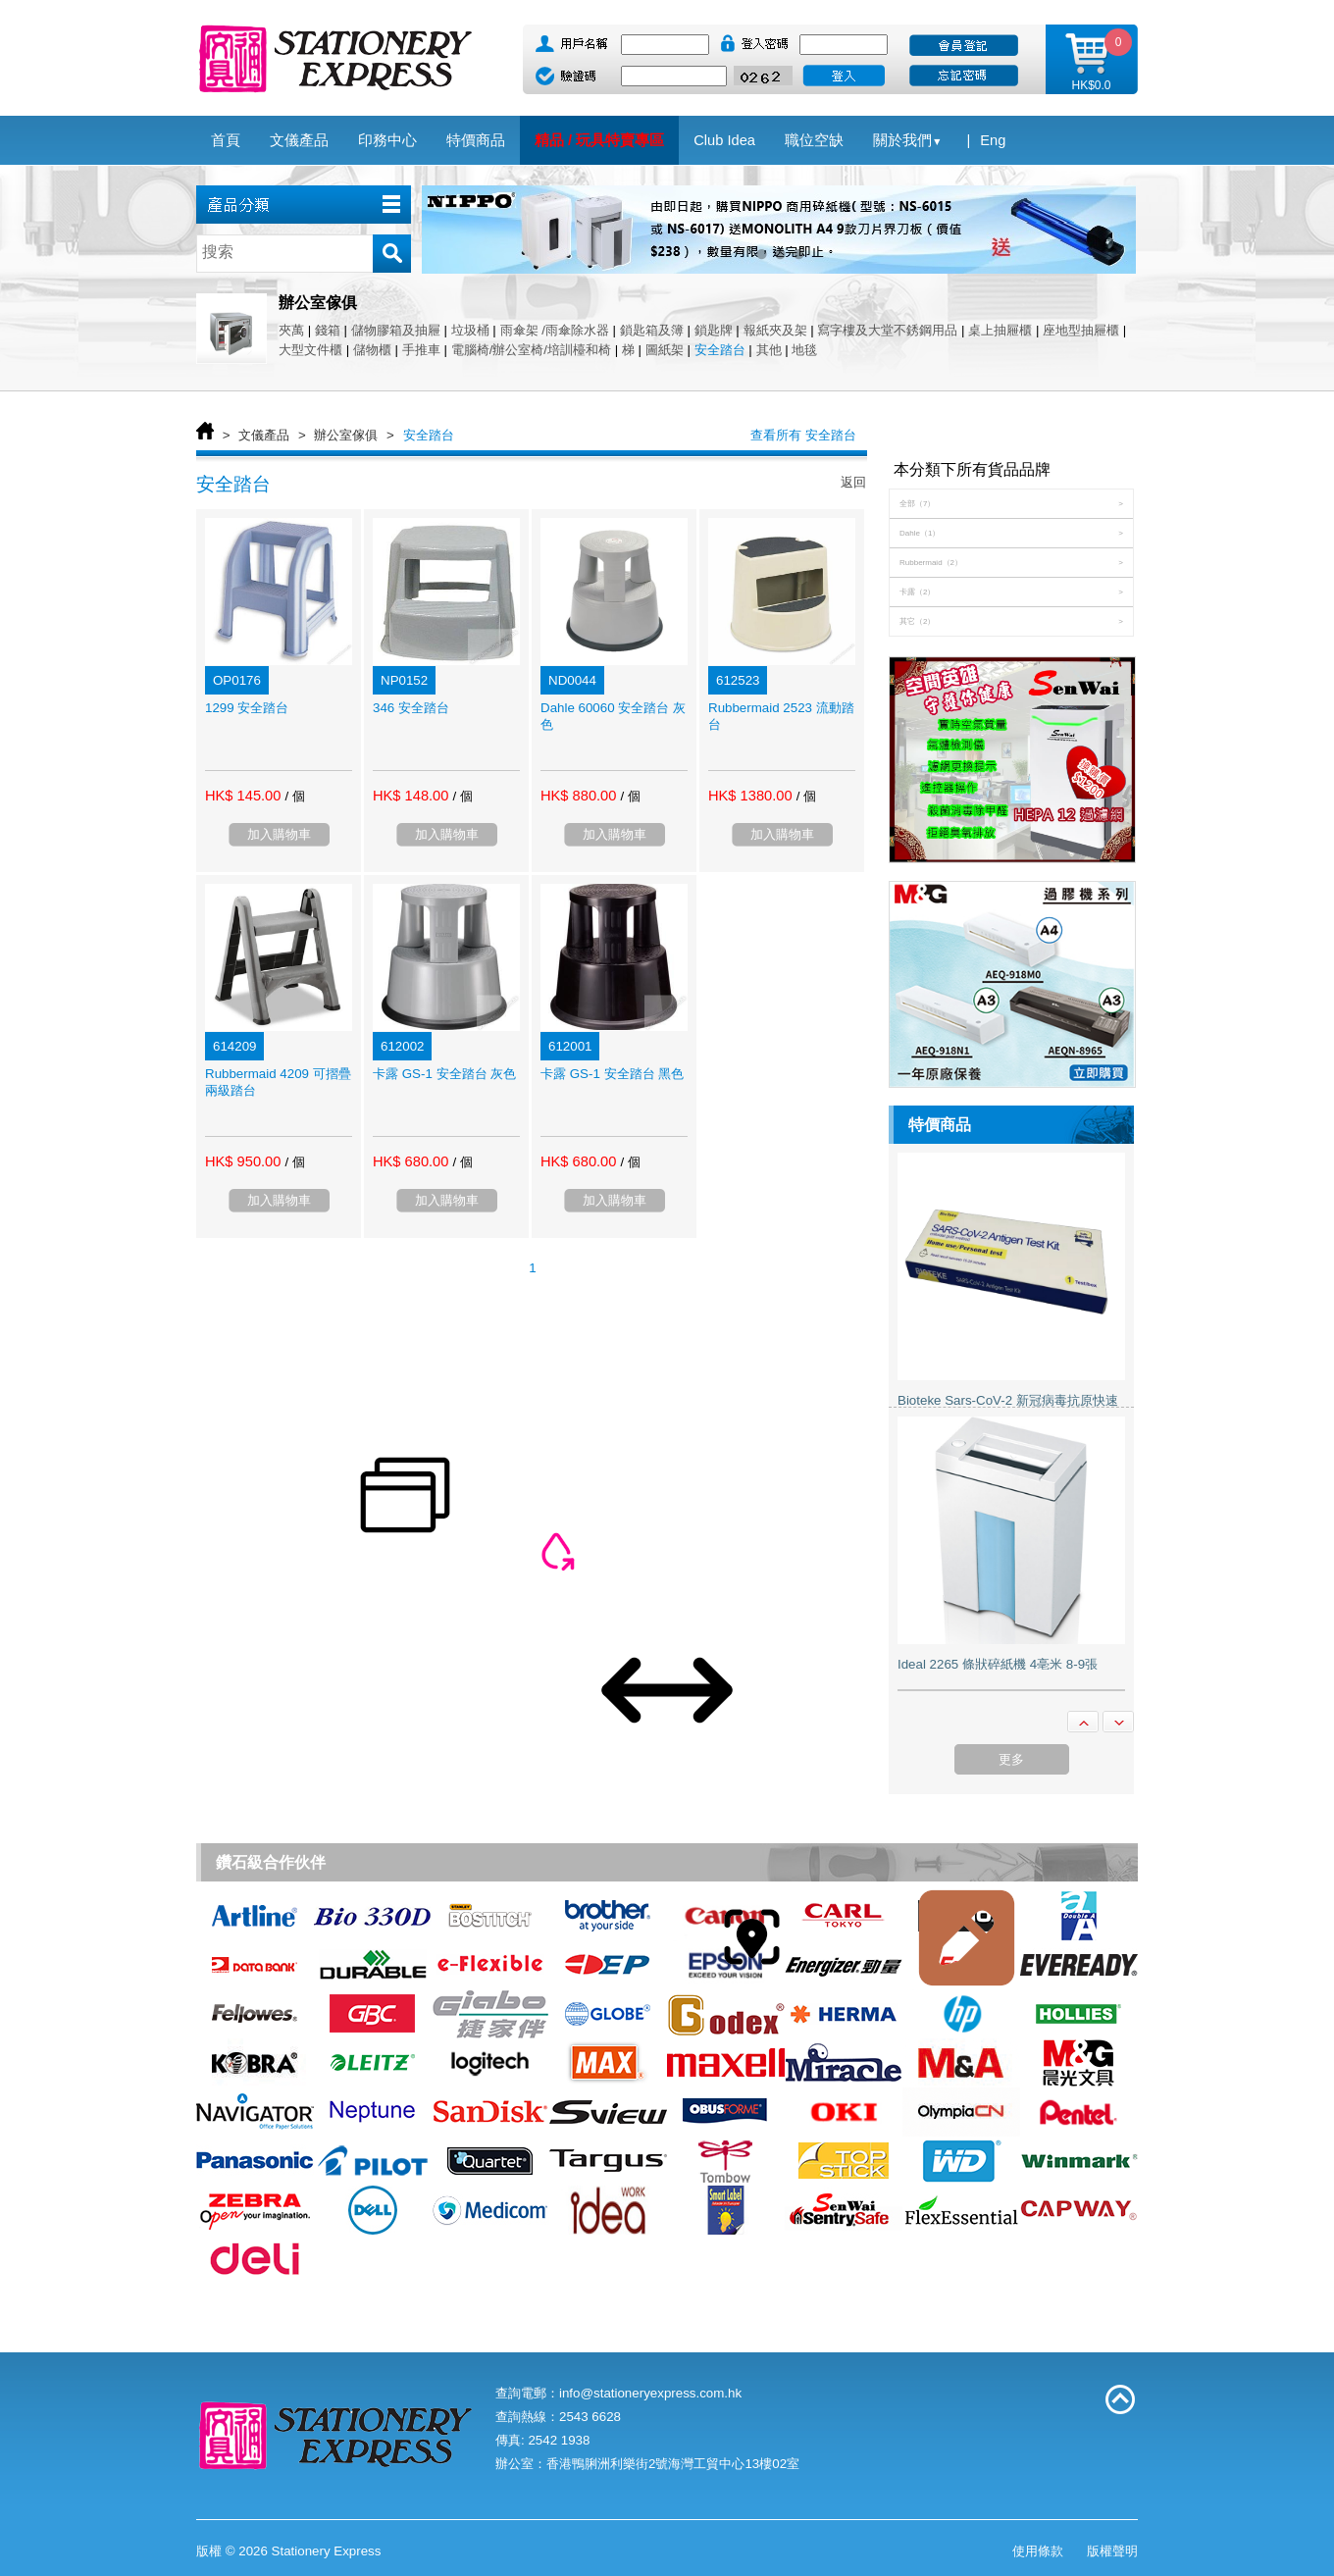 The image size is (1334, 2576). Describe the element at coordinates (556, 1551) in the screenshot. I see `share water usage or hydration data` at that location.